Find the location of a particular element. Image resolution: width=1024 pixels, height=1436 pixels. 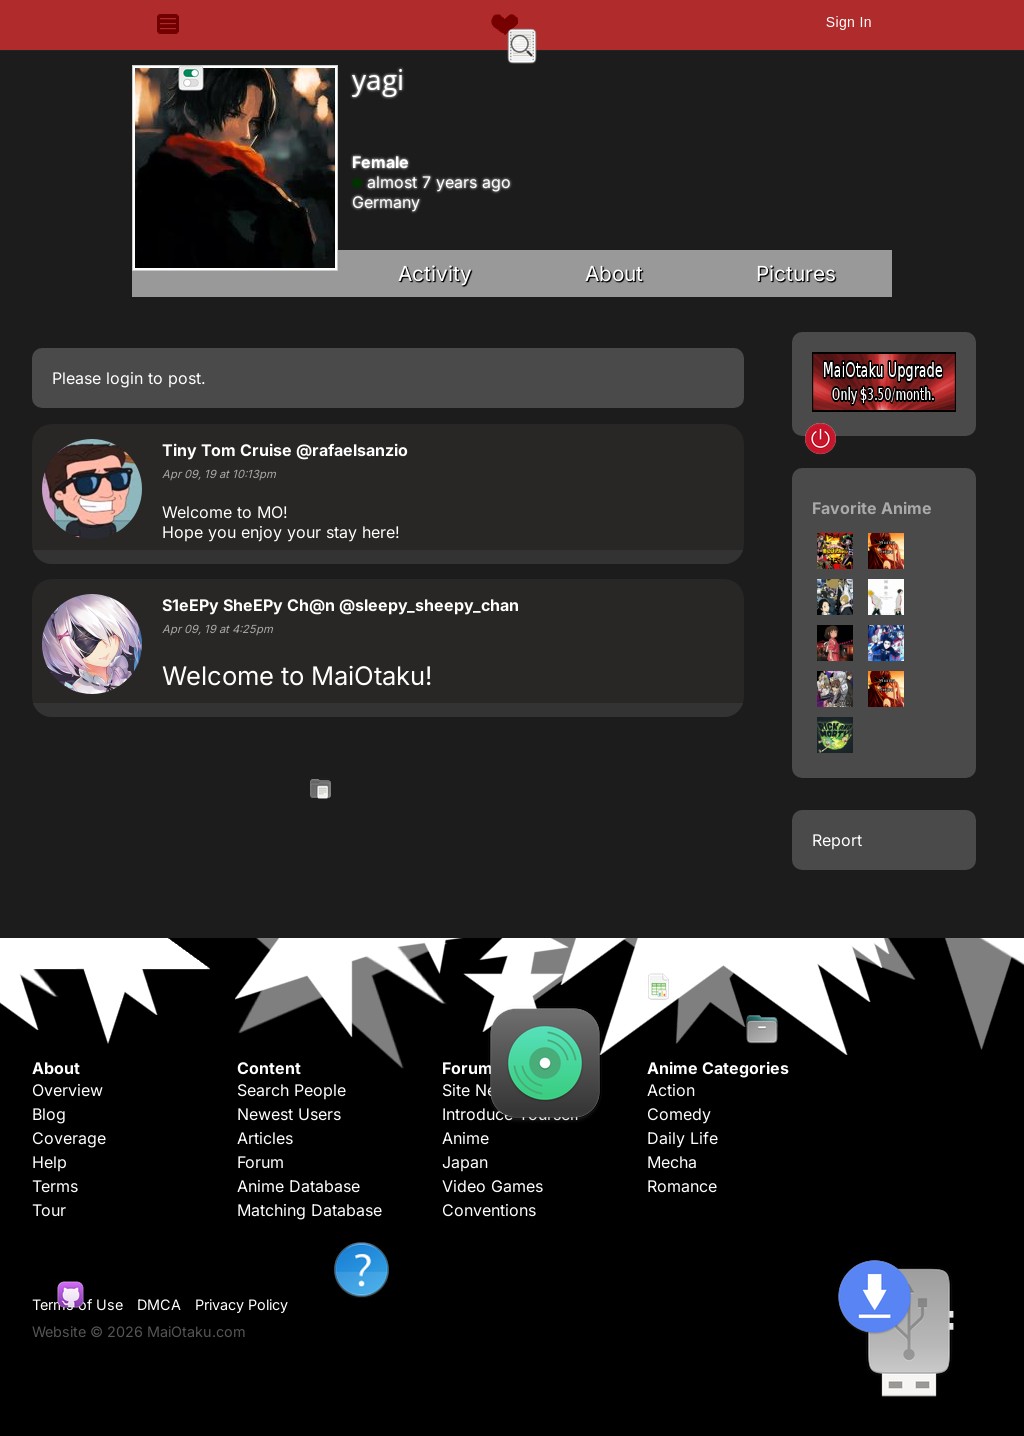

open a file from your documents is located at coordinates (320, 788).